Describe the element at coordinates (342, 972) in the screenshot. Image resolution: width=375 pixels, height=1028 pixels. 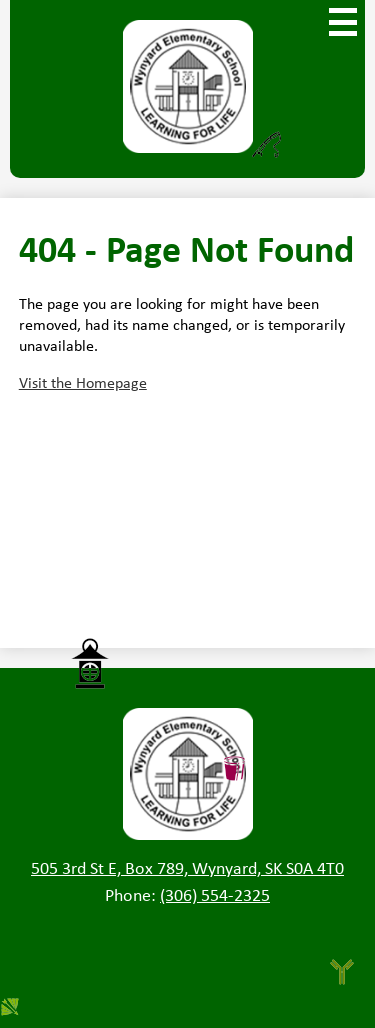
I see `view immune system or antibody information` at that location.